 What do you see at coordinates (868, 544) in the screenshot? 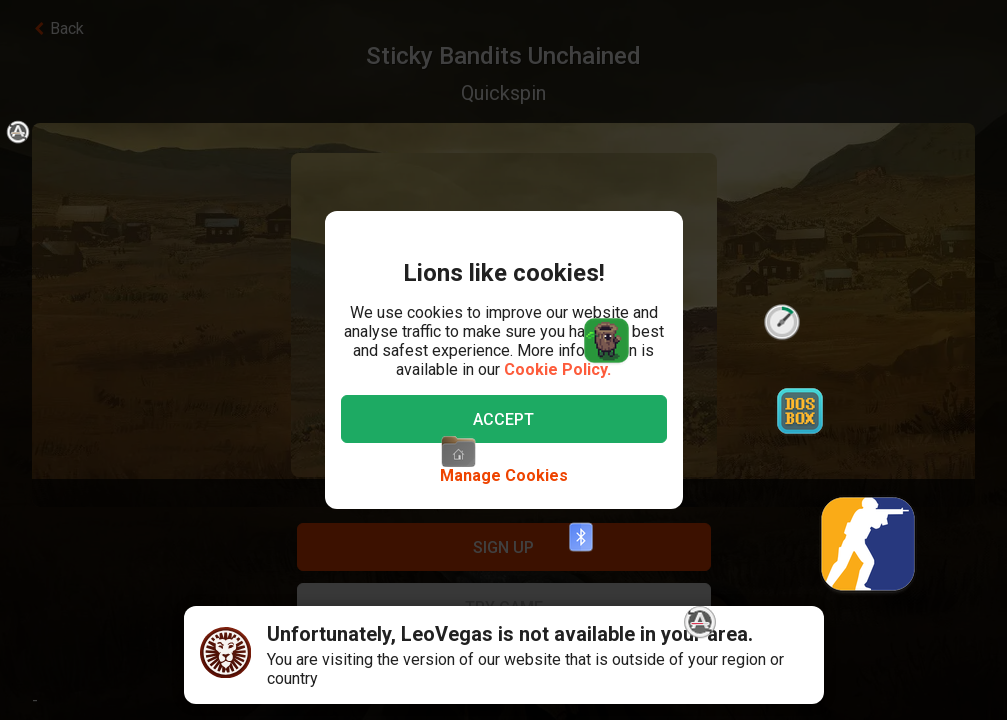
I see `launch counter-strike 2` at bounding box center [868, 544].